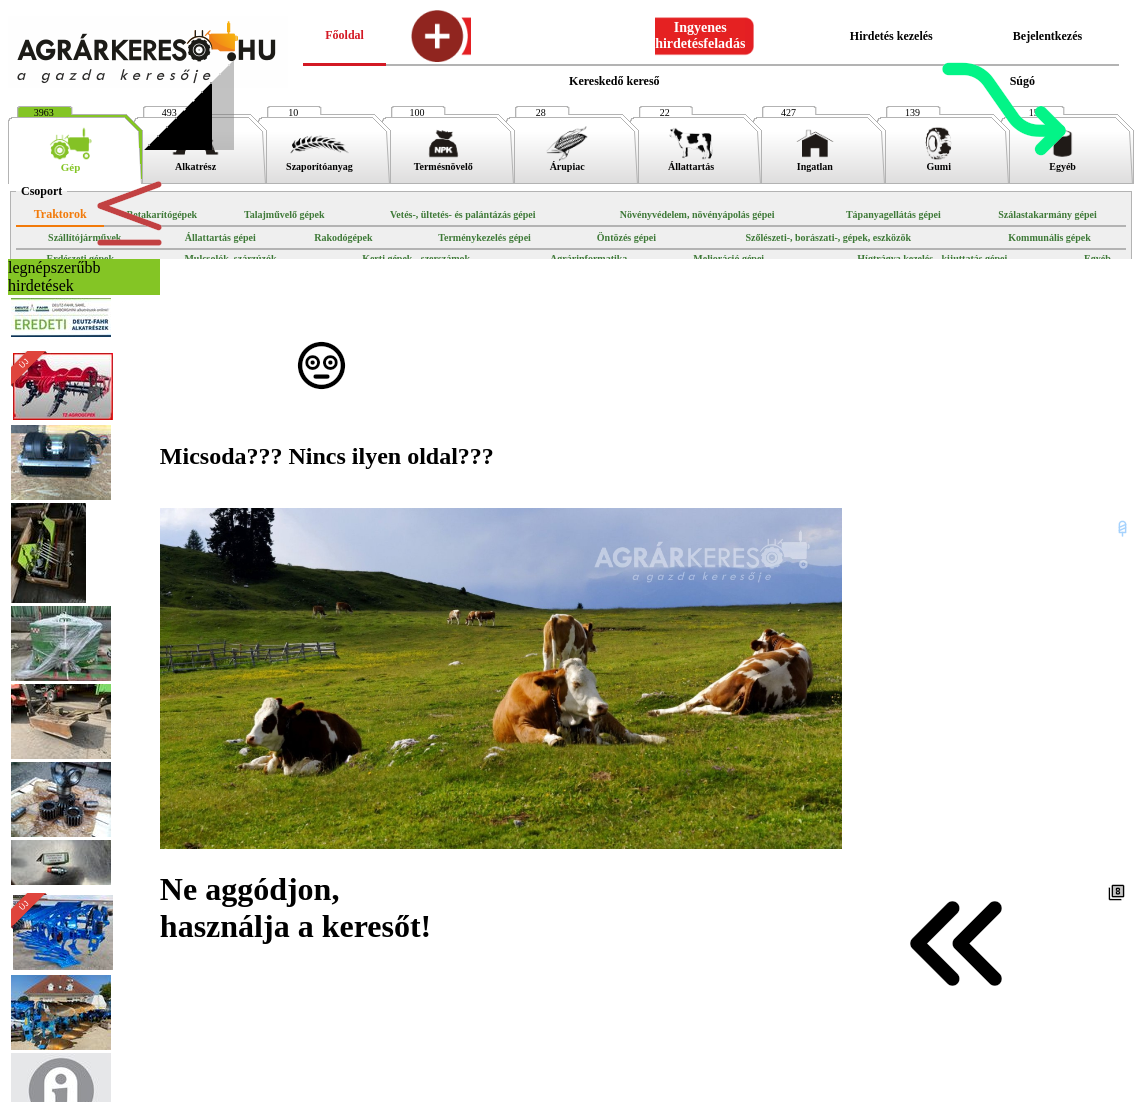 The width and height of the screenshot is (1142, 1102). I want to click on view photo filter number 8, so click(1116, 892).